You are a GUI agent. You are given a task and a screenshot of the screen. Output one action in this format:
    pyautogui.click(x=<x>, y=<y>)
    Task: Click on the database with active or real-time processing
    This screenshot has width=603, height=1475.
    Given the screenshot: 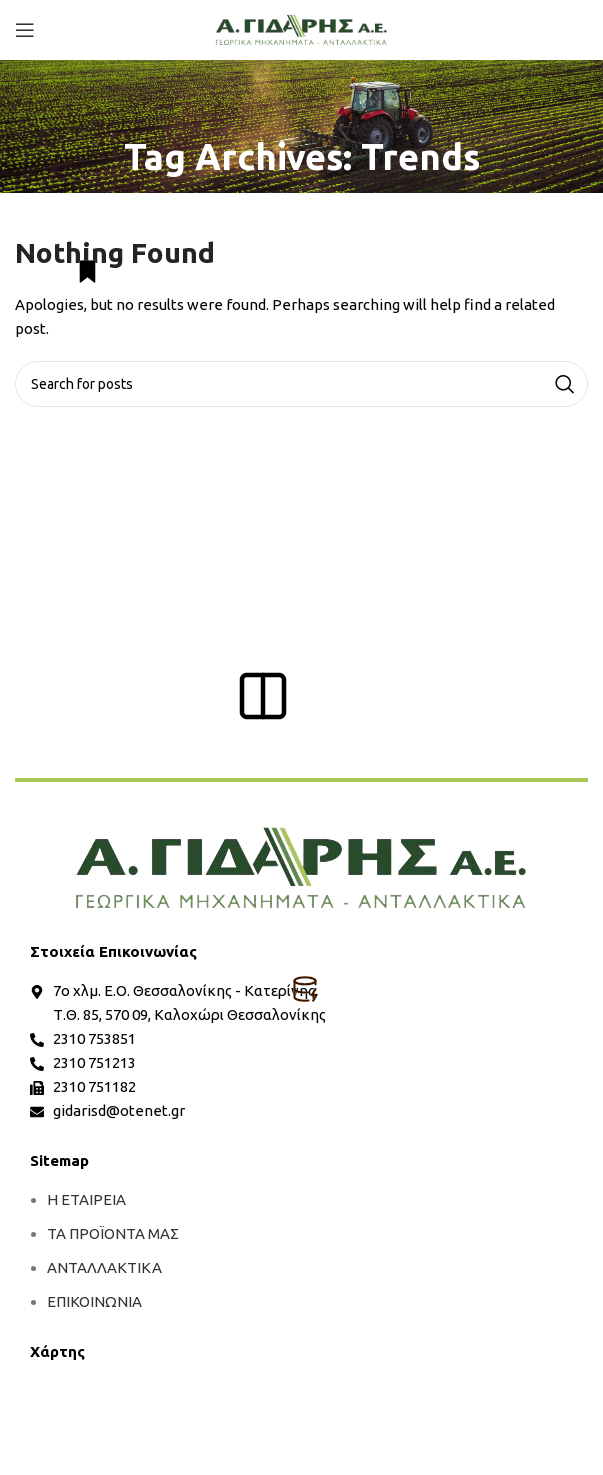 What is the action you would take?
    pyautogui.click(x=305, y=989)
    